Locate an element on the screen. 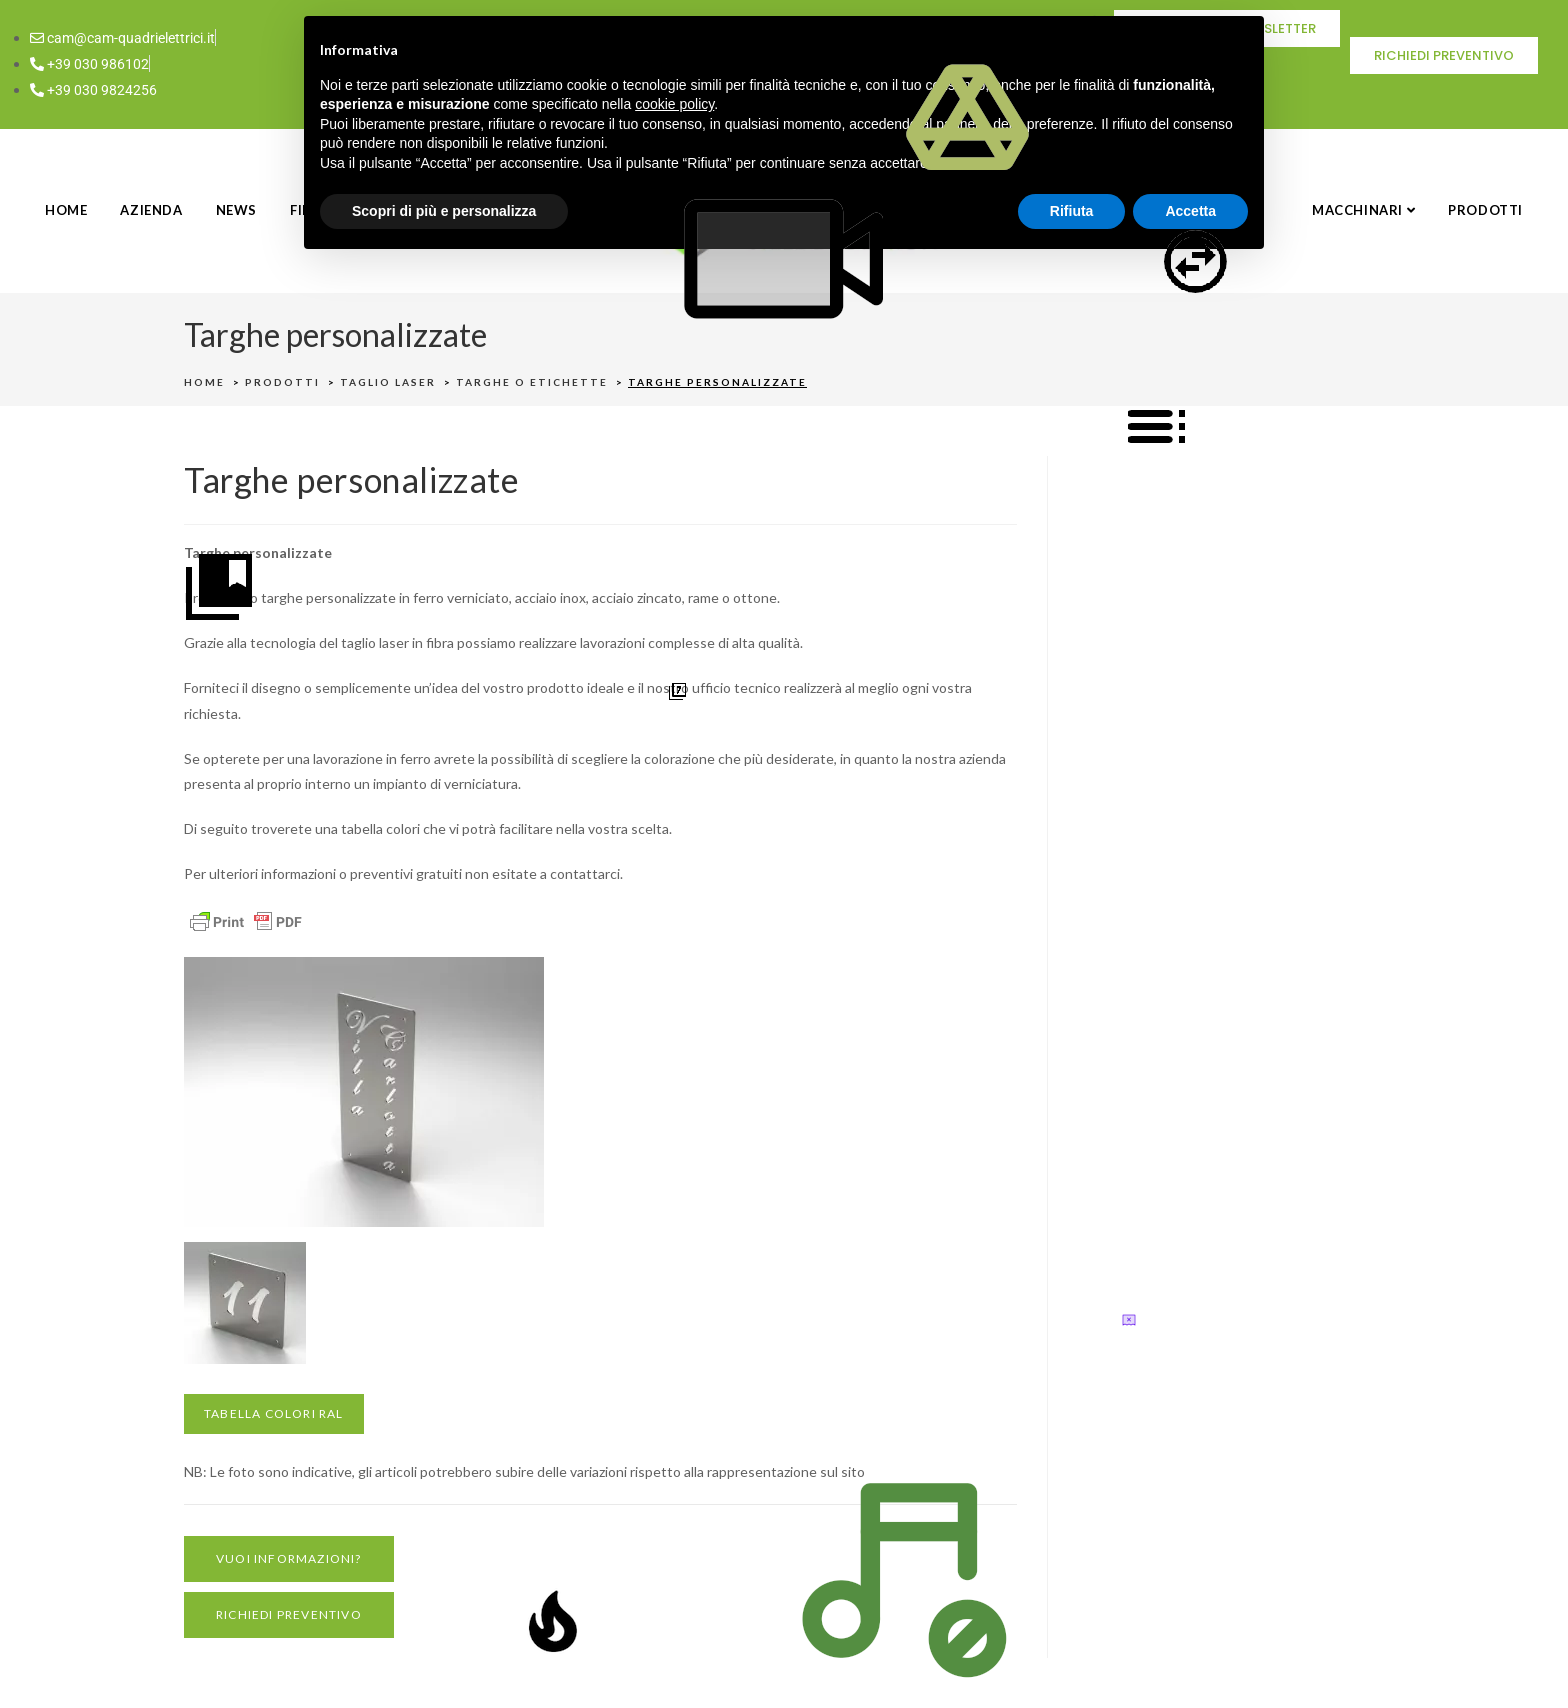 The height and width of the screenshot is (1708, 1568). cancel or stop music playback is located at coordinates (899, 1570).